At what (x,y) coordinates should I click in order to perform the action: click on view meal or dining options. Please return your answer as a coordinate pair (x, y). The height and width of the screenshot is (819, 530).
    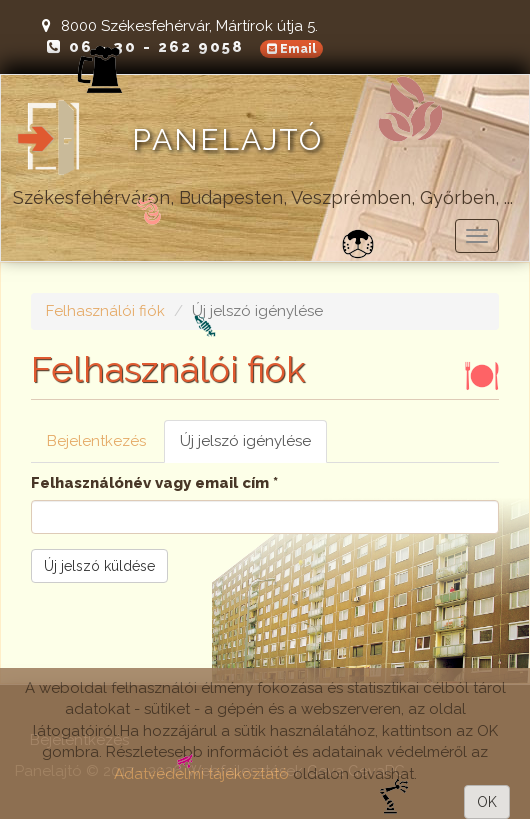
    Looking at the image, I should click on (482, 376).